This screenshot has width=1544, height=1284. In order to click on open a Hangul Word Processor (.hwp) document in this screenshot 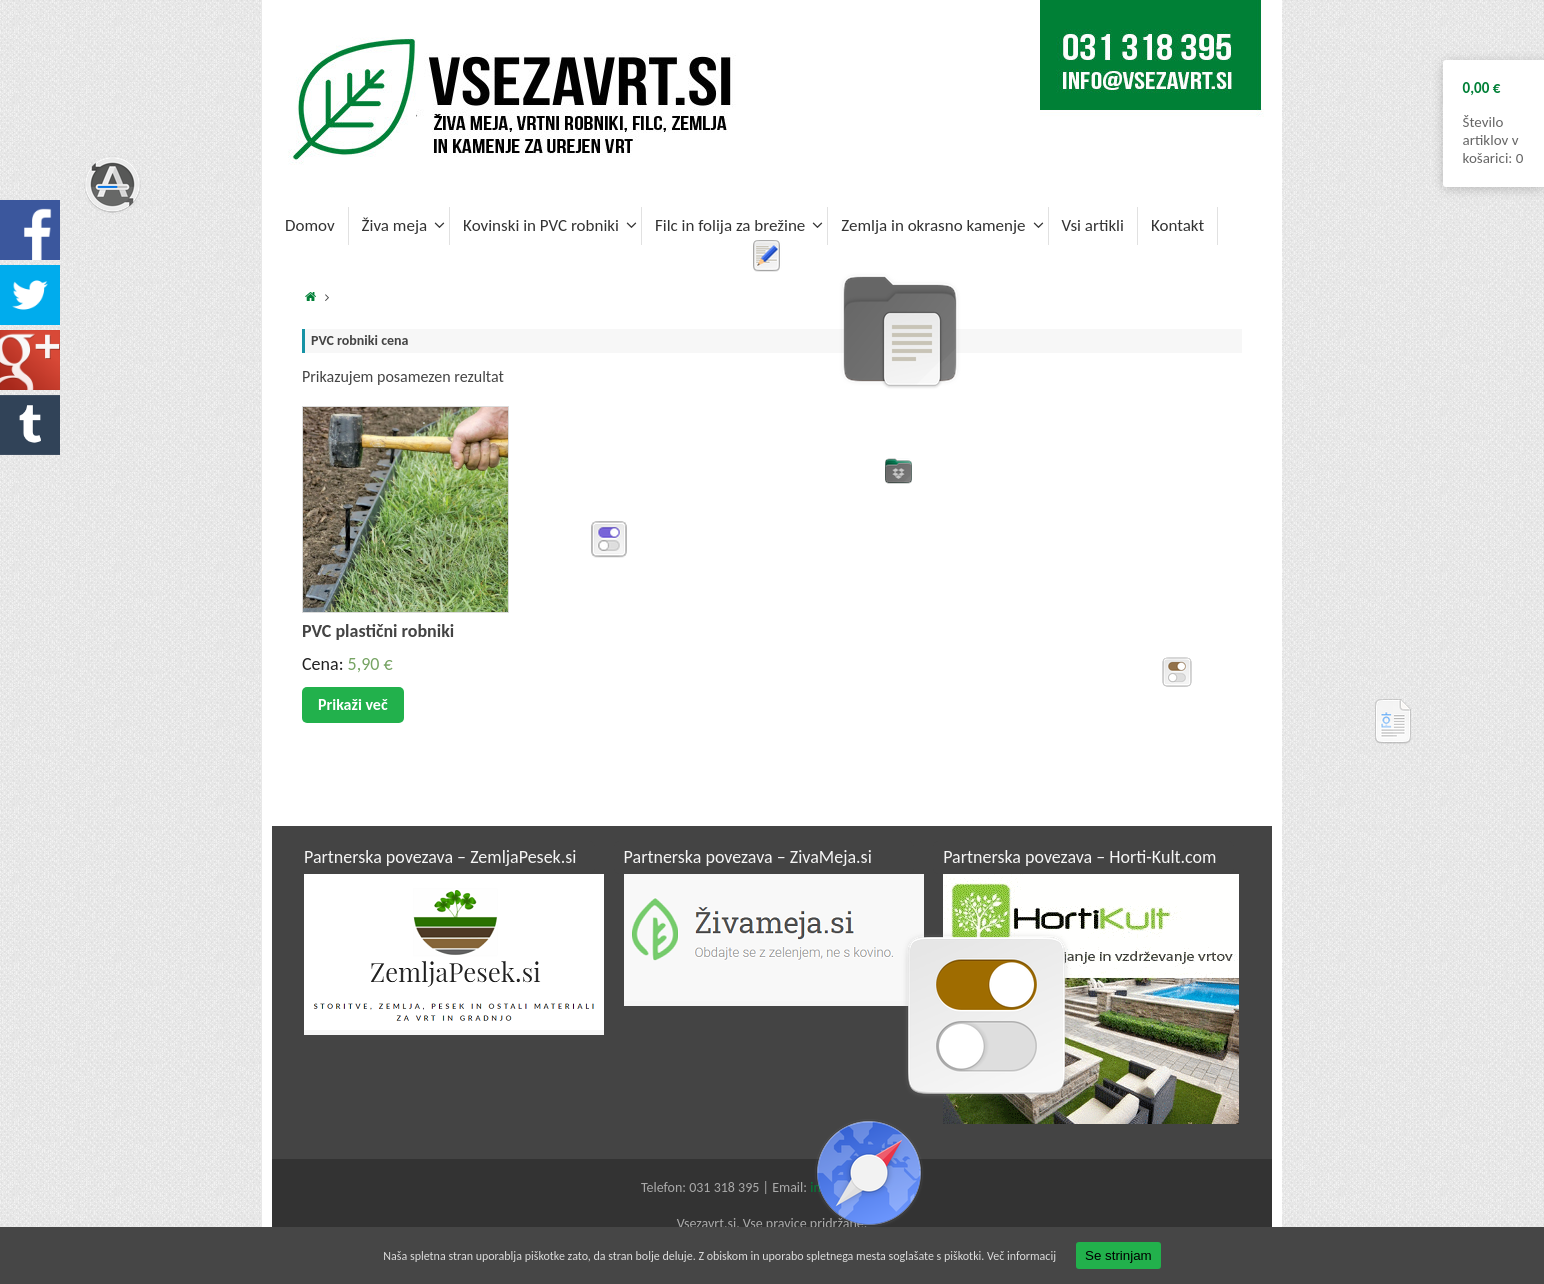, I will do `click(1393, 721)`.